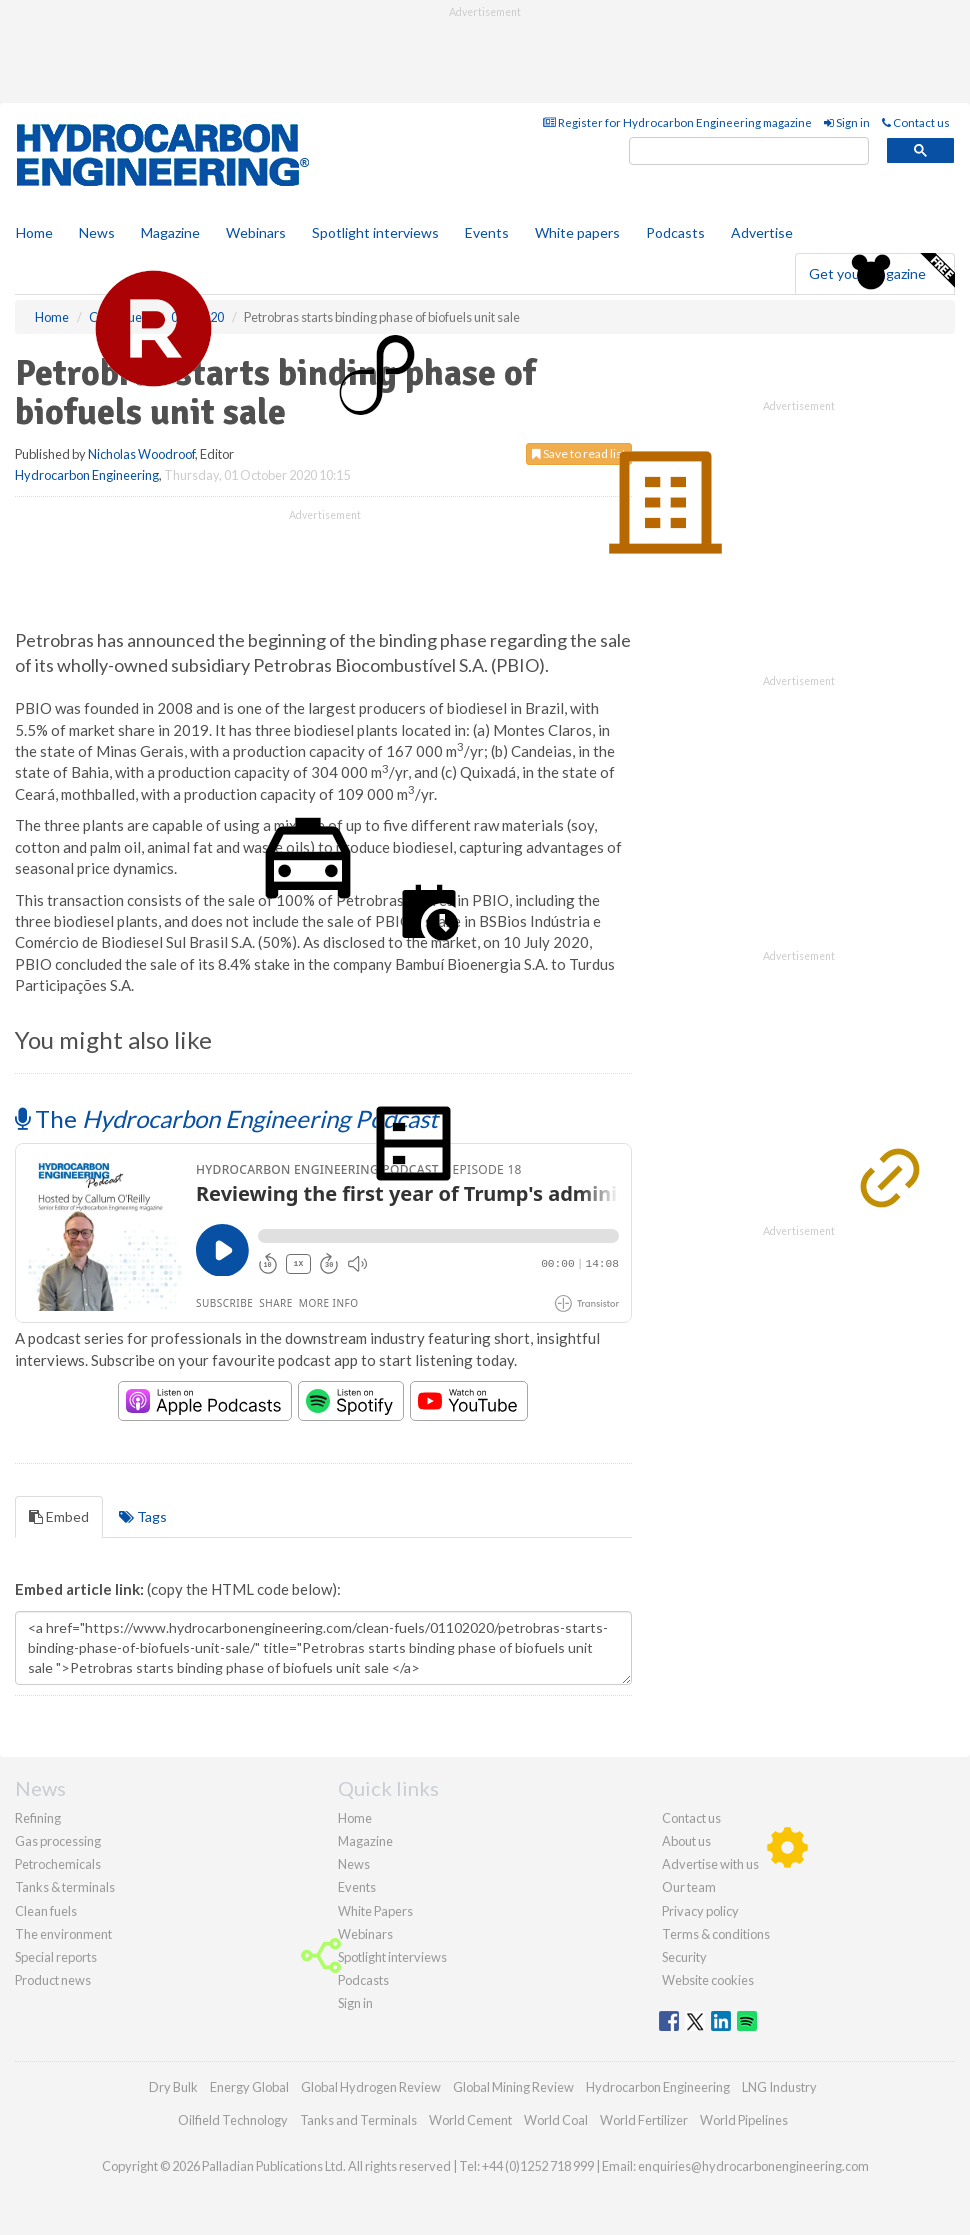  Describe the element at coordinates (871, 272) in the screenshot. I see `access Disney content or services` at that location.